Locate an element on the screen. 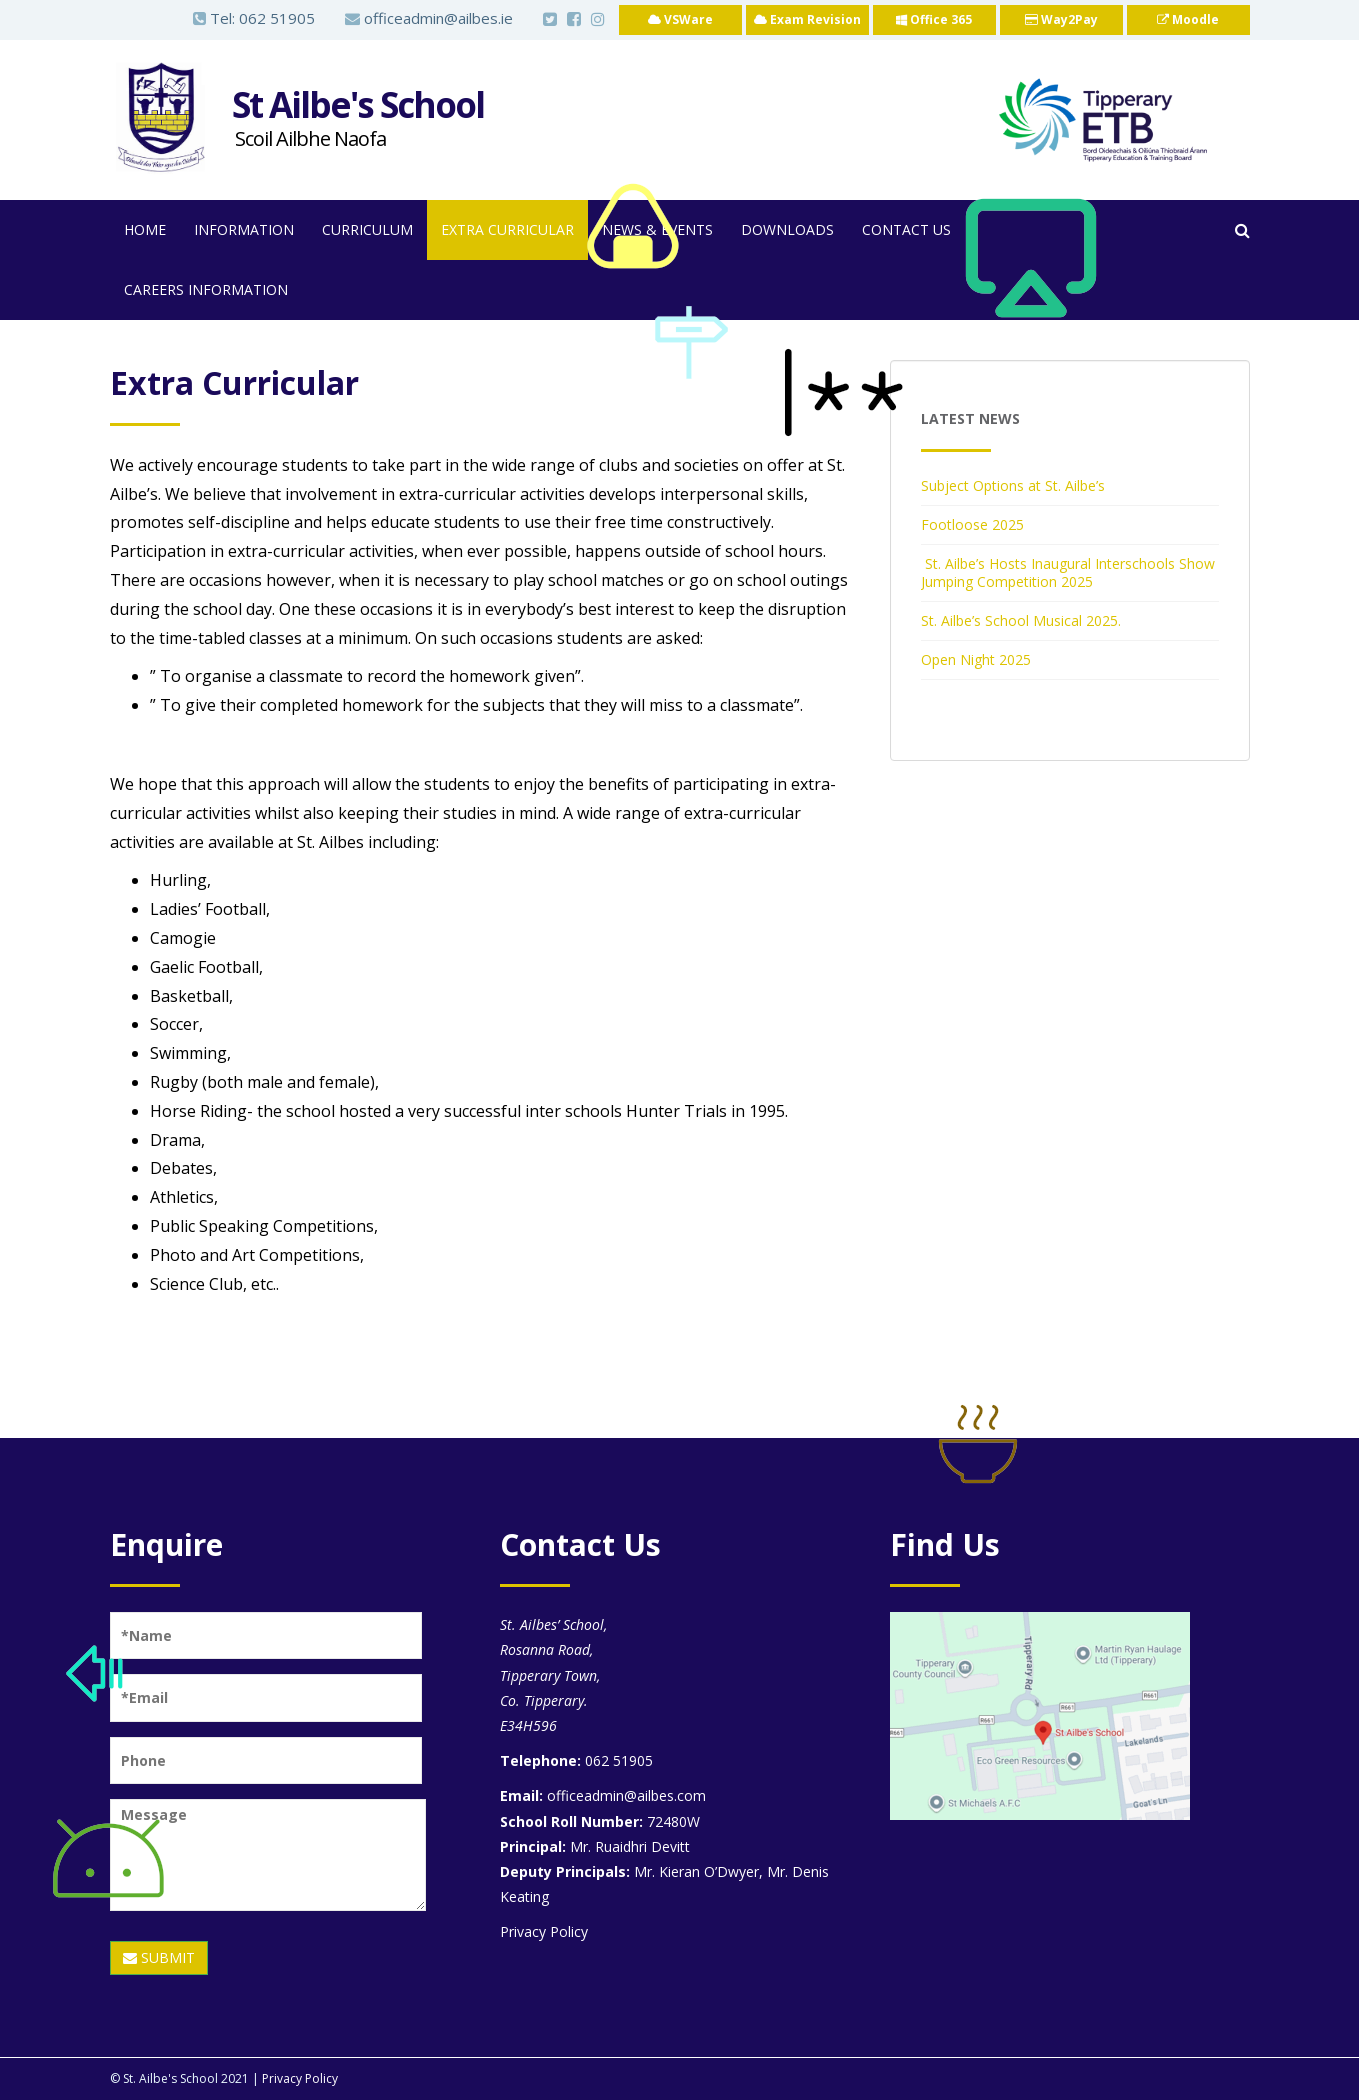 This screenshot has height=2100, width=1359. go back to the beginning is located at coordinates (96, 1673).